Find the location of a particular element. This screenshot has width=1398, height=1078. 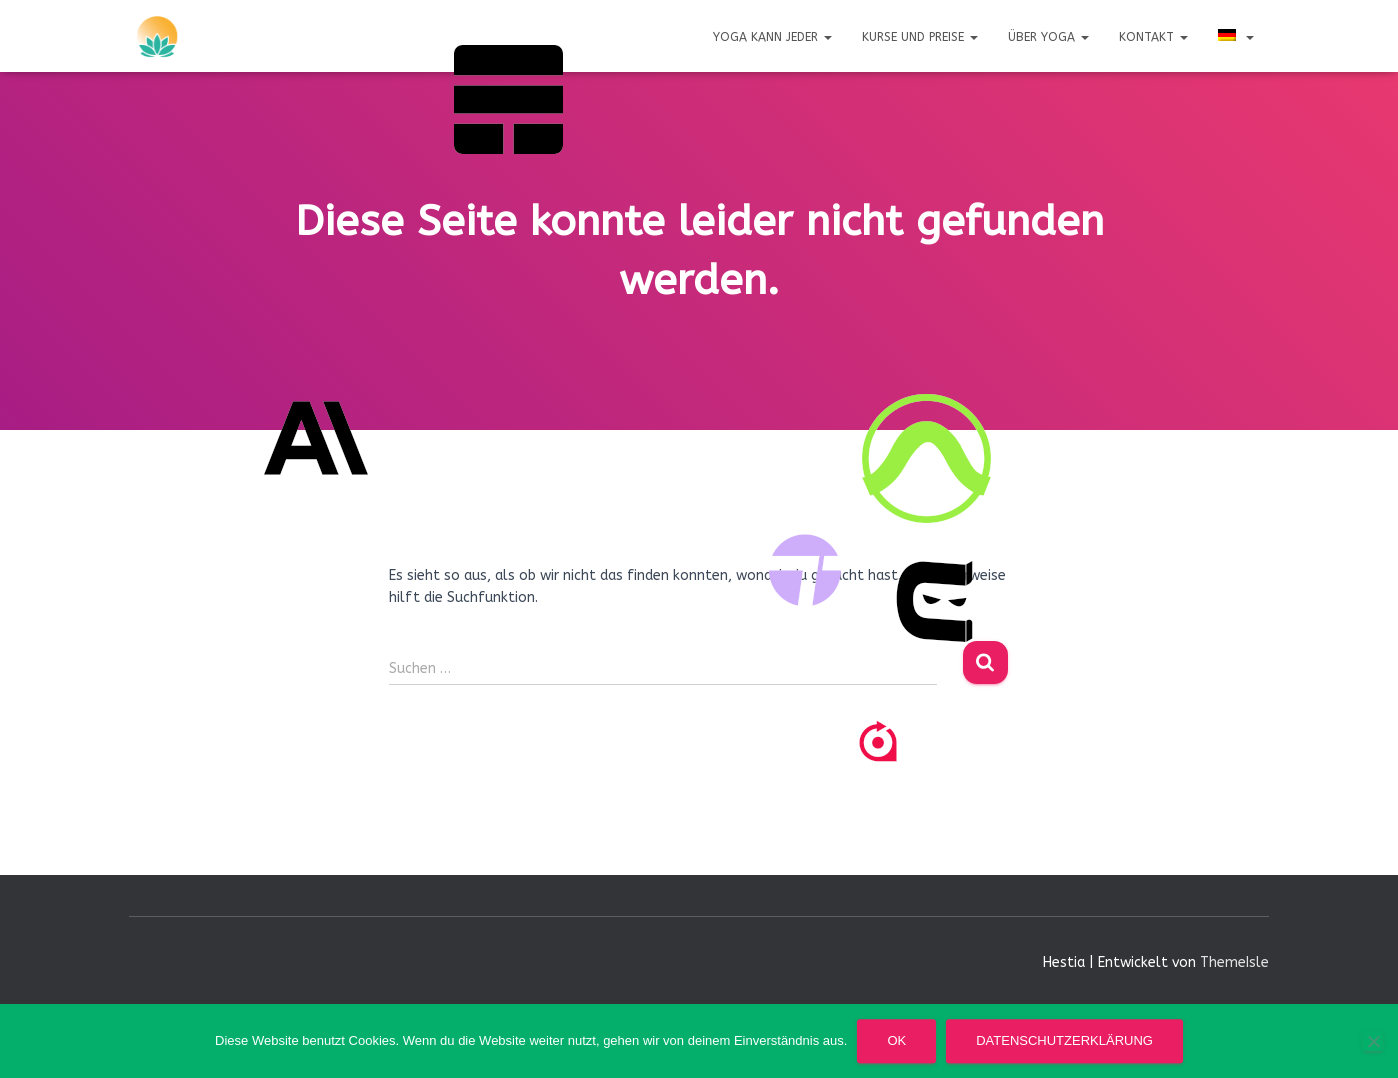

anthropic company logo is located at coordinates (316, 438).